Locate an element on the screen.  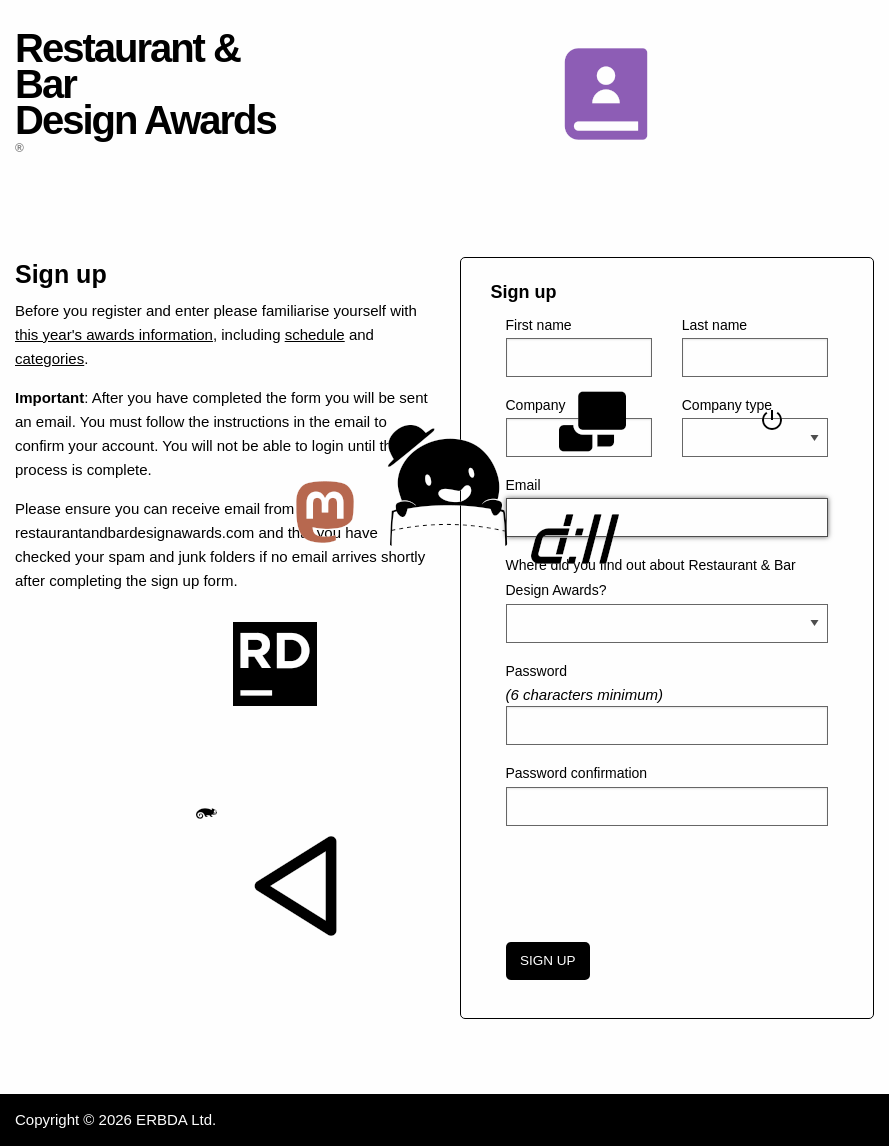
open JetBrains Rider IDE is located at coordinates (275, 664).